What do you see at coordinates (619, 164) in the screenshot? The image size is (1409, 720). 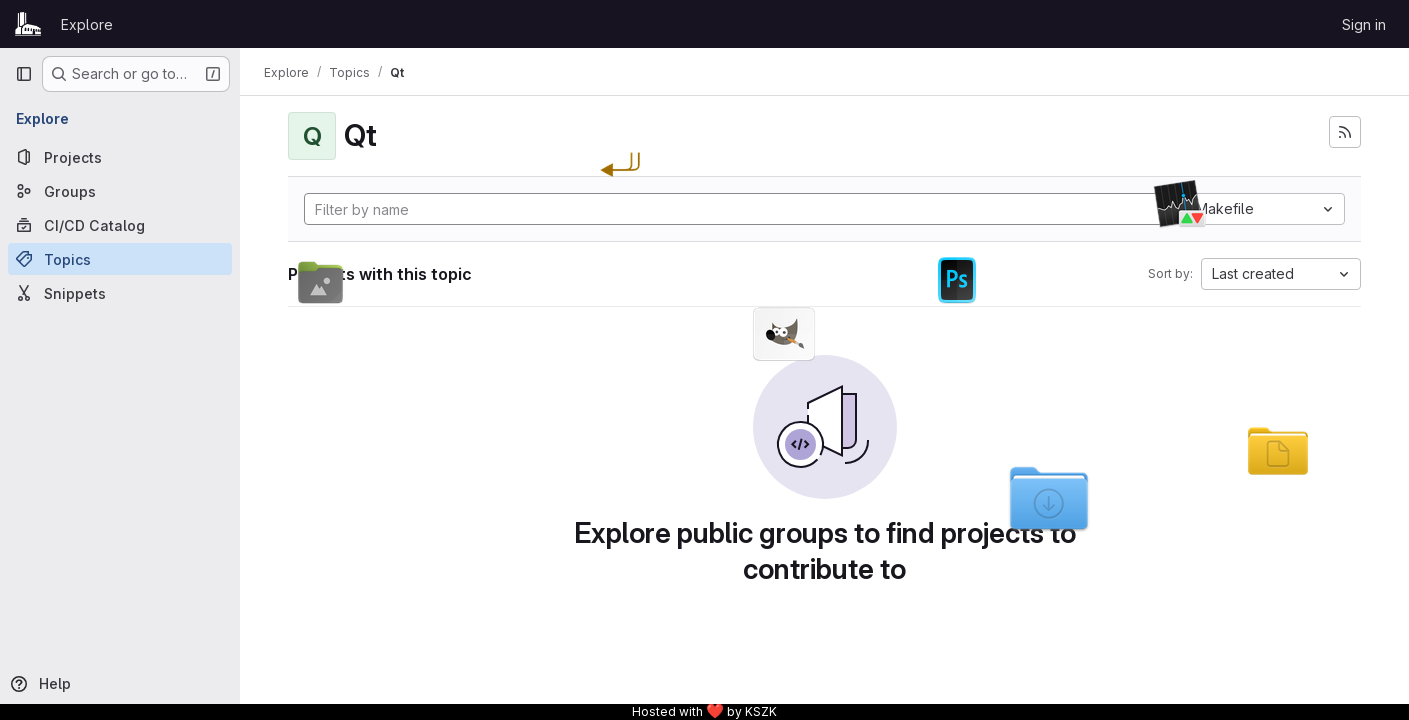 I see `reply to all recipients of an email` at bounding box center [619, 164].